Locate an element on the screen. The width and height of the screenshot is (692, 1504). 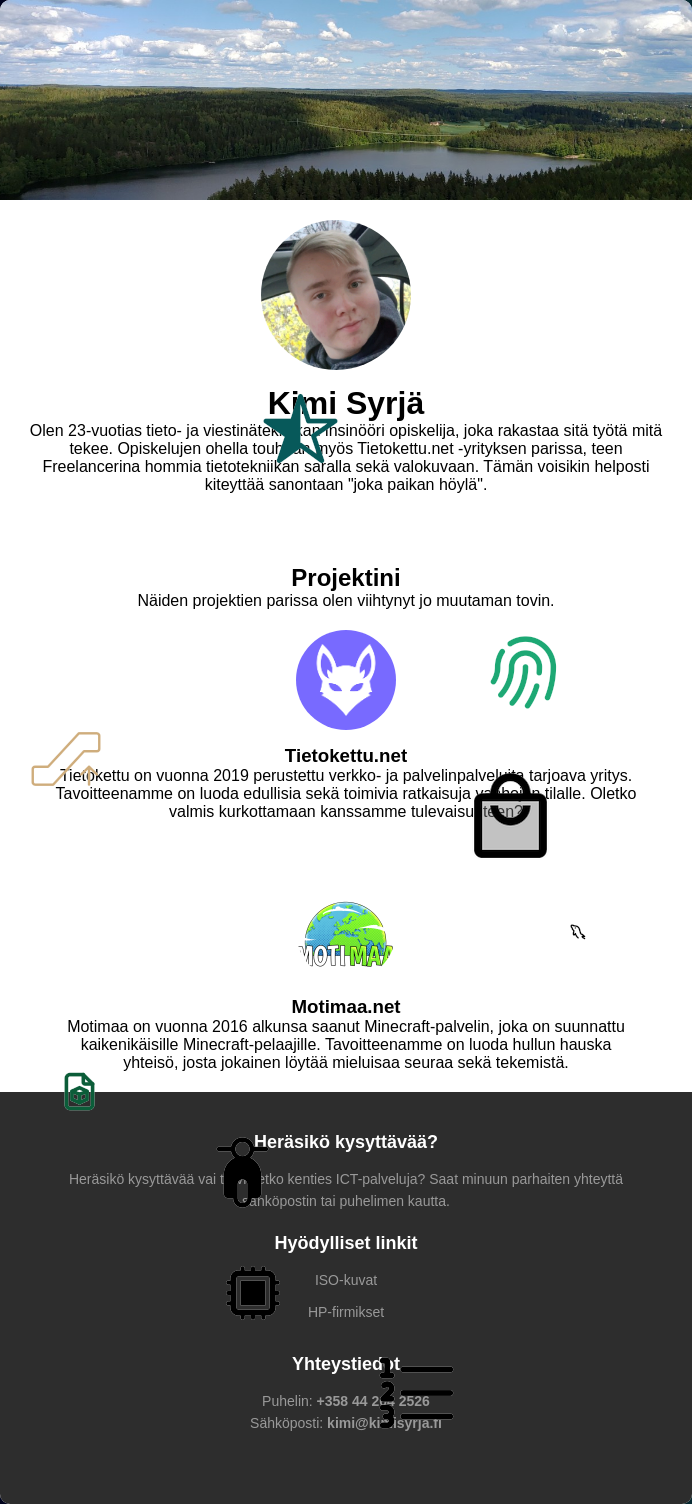
authenticate with fingerprint is located at coordinates (525, 672).